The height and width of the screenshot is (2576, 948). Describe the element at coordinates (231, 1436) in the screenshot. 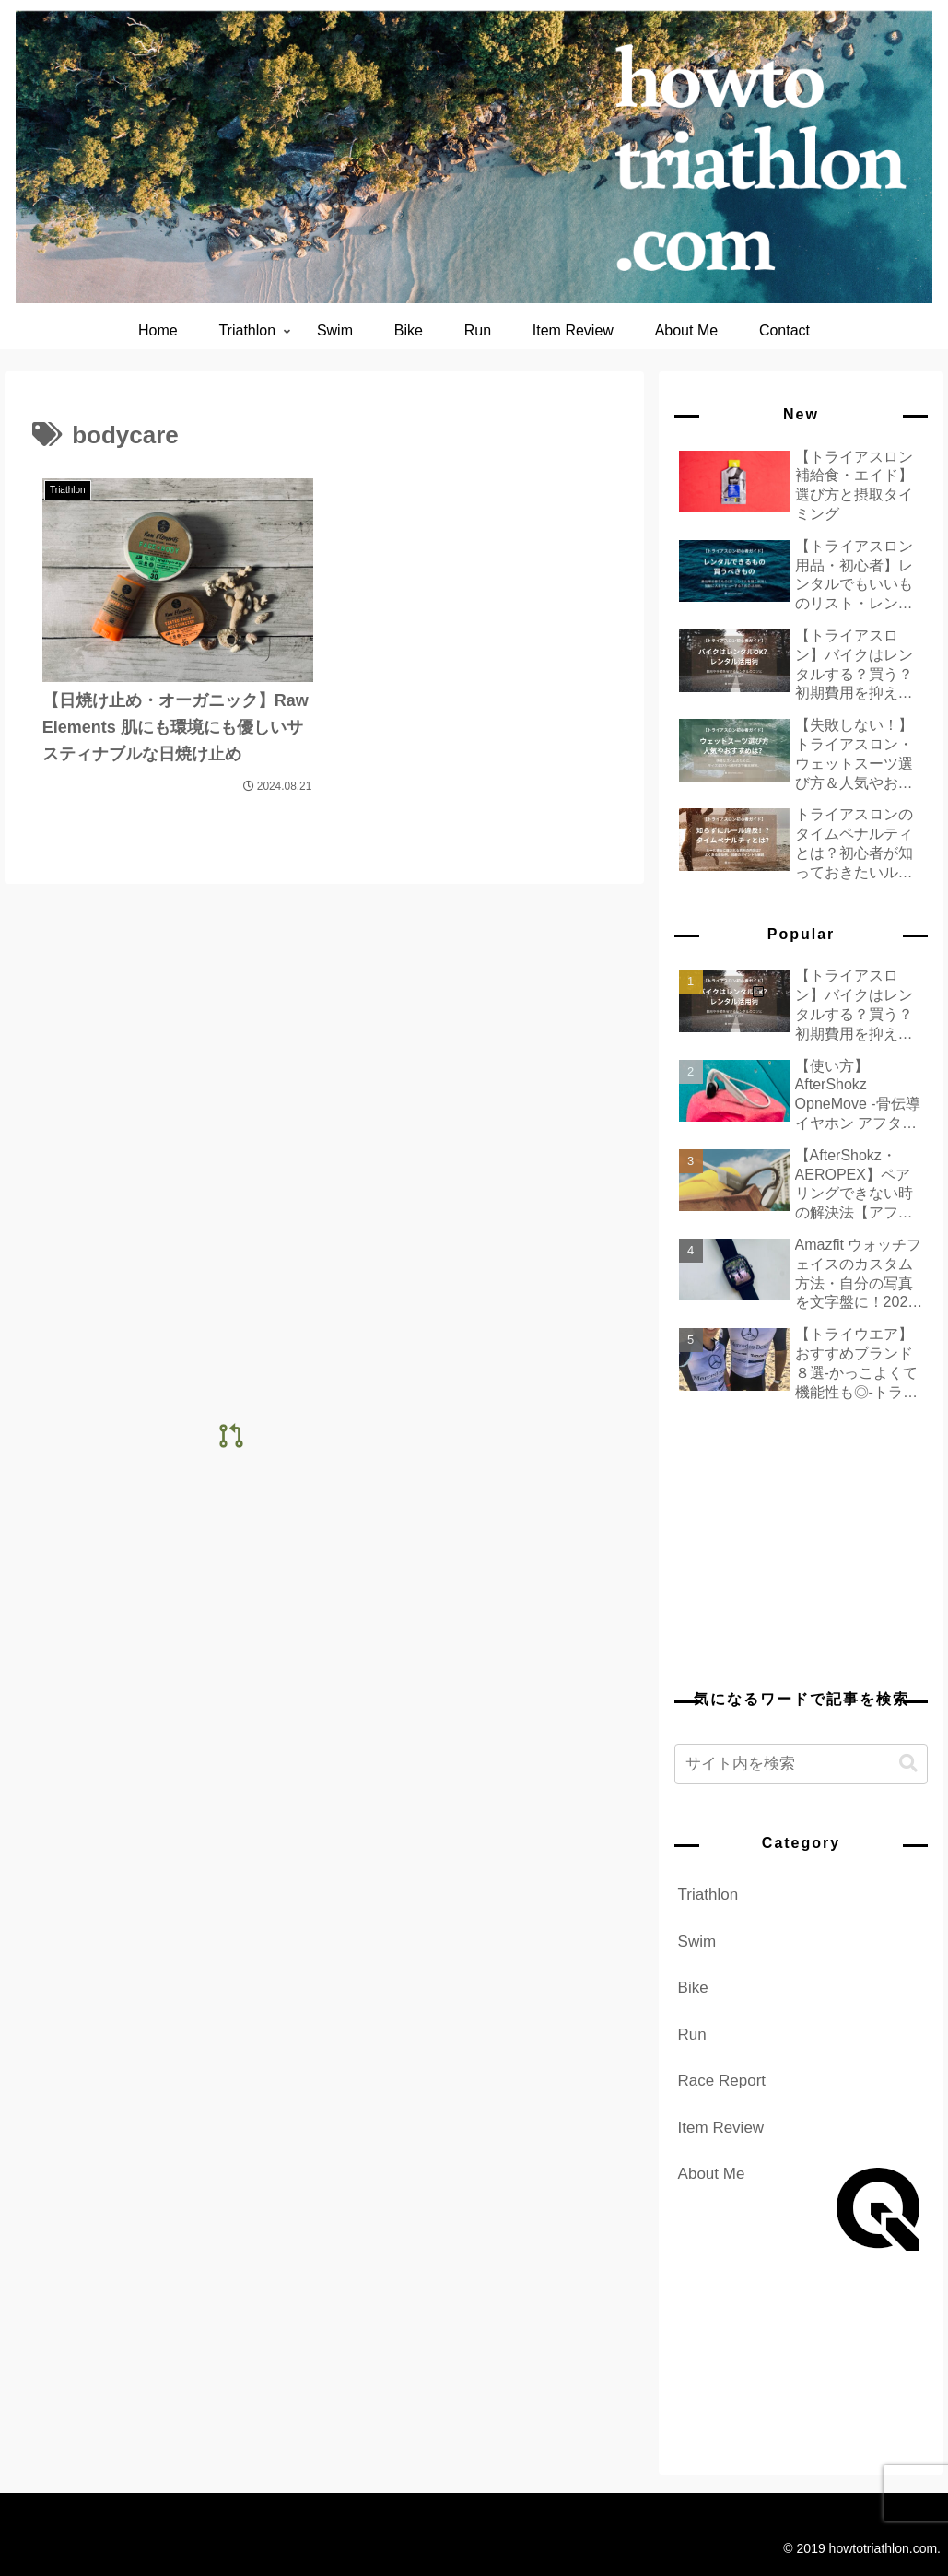

I see `view or create a git pull request` at that location.